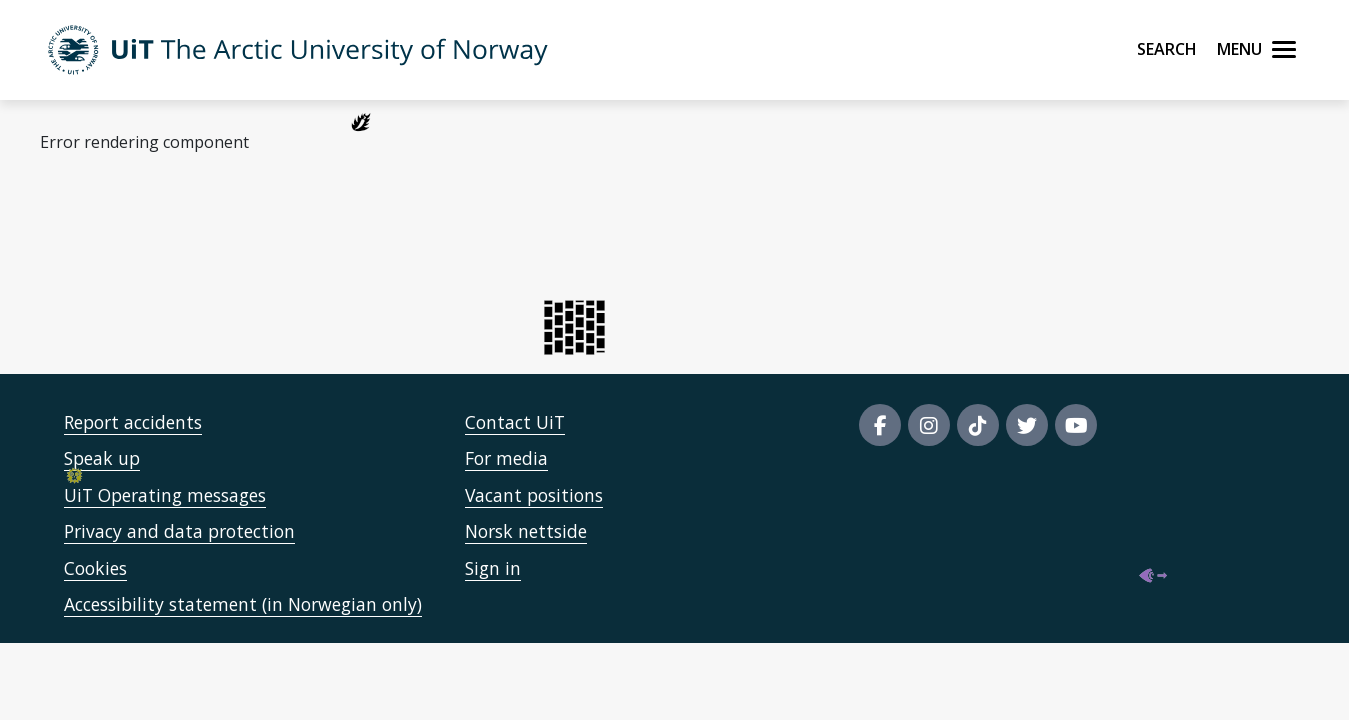 This screenshot has height=720, width=1349. Describe the element at coordinates (574, 326) in the screenshot. I see `view half-year calendar overview` at that location.